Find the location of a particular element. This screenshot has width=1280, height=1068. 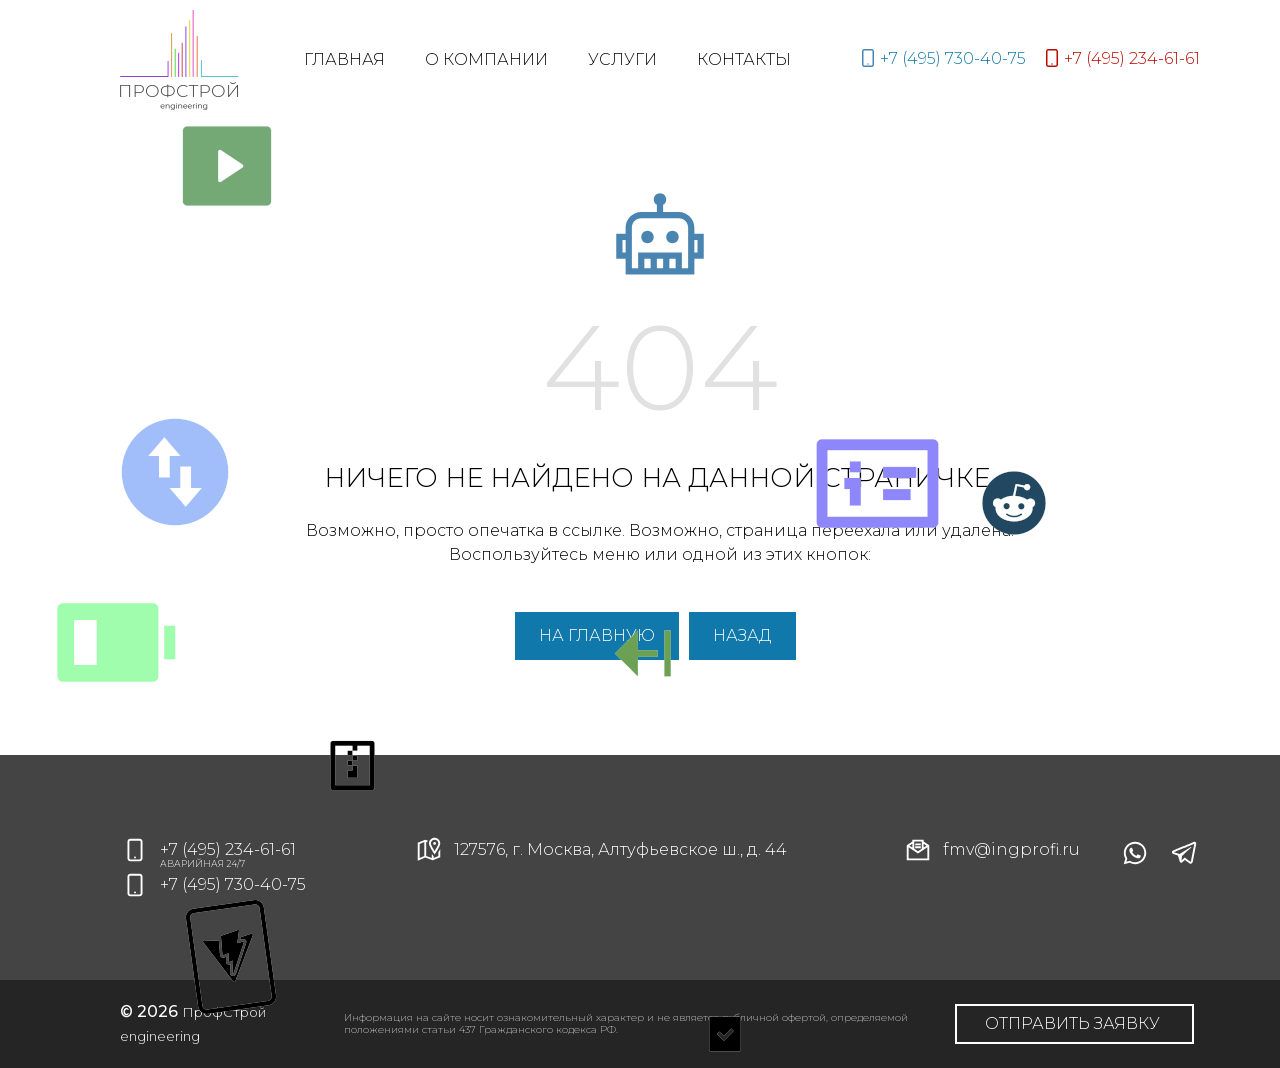

view contact or business card details is located at coordinates (877, 483).